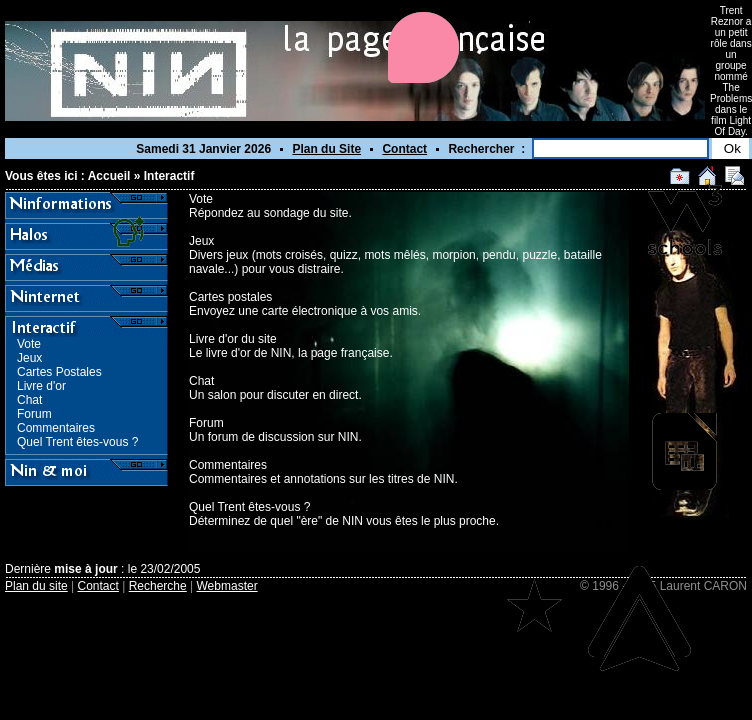 This screenshot has height=720, width=752. Describe the element at coordinates (639, 618) in the screenshot. I see `open android auto app` at that location.